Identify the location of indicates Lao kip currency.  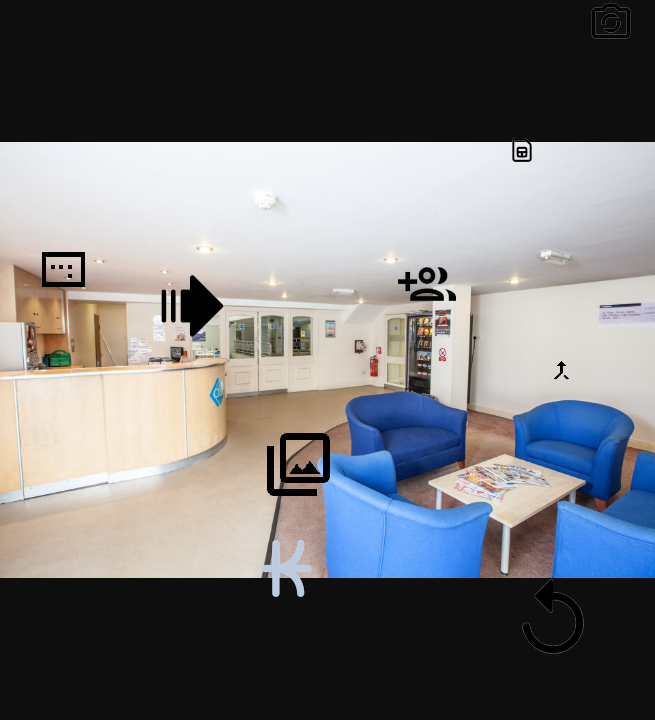
(286, 568).